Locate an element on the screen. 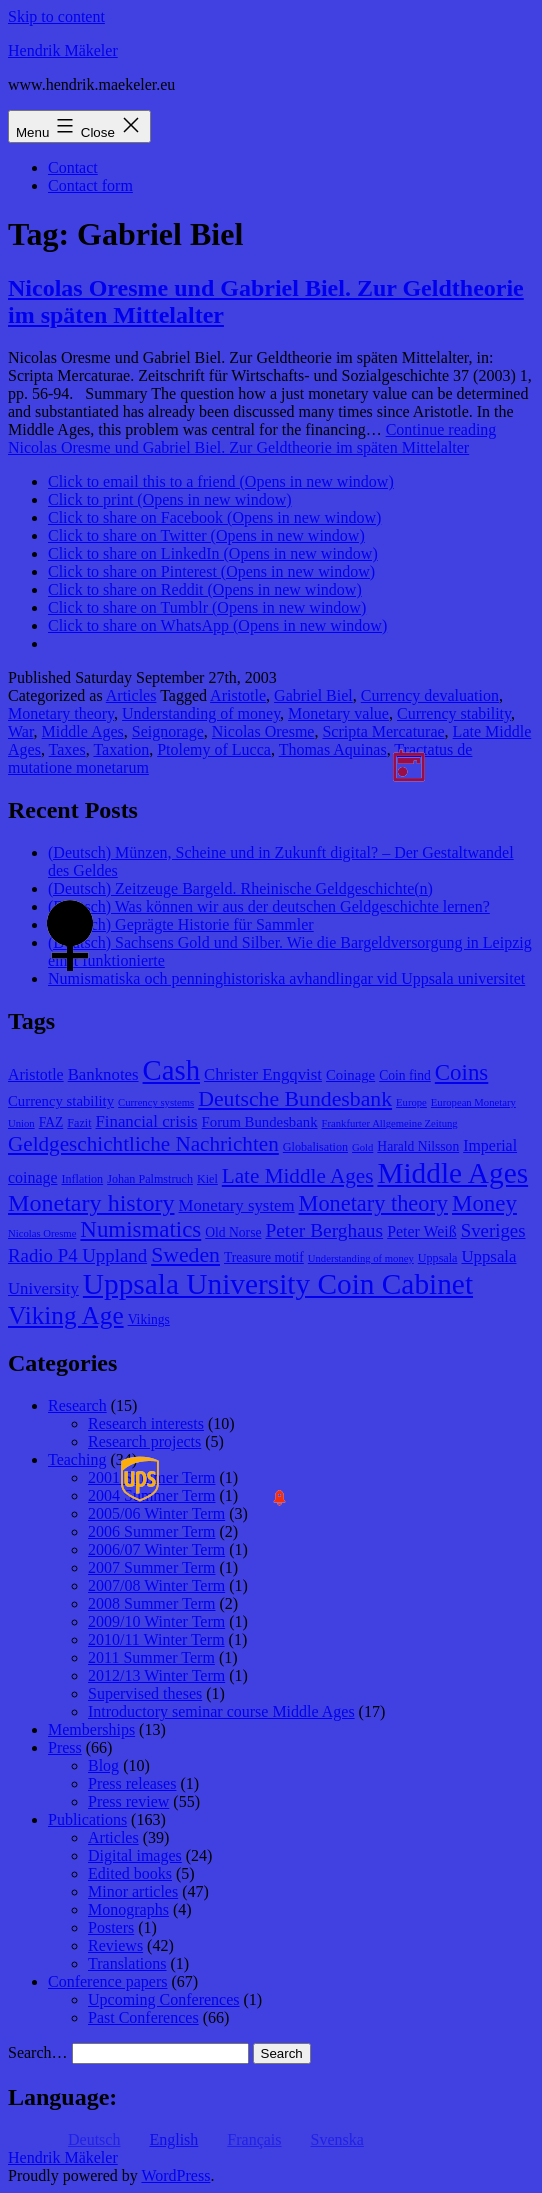  indicates female or women's option is located at coordinates (70, 934).